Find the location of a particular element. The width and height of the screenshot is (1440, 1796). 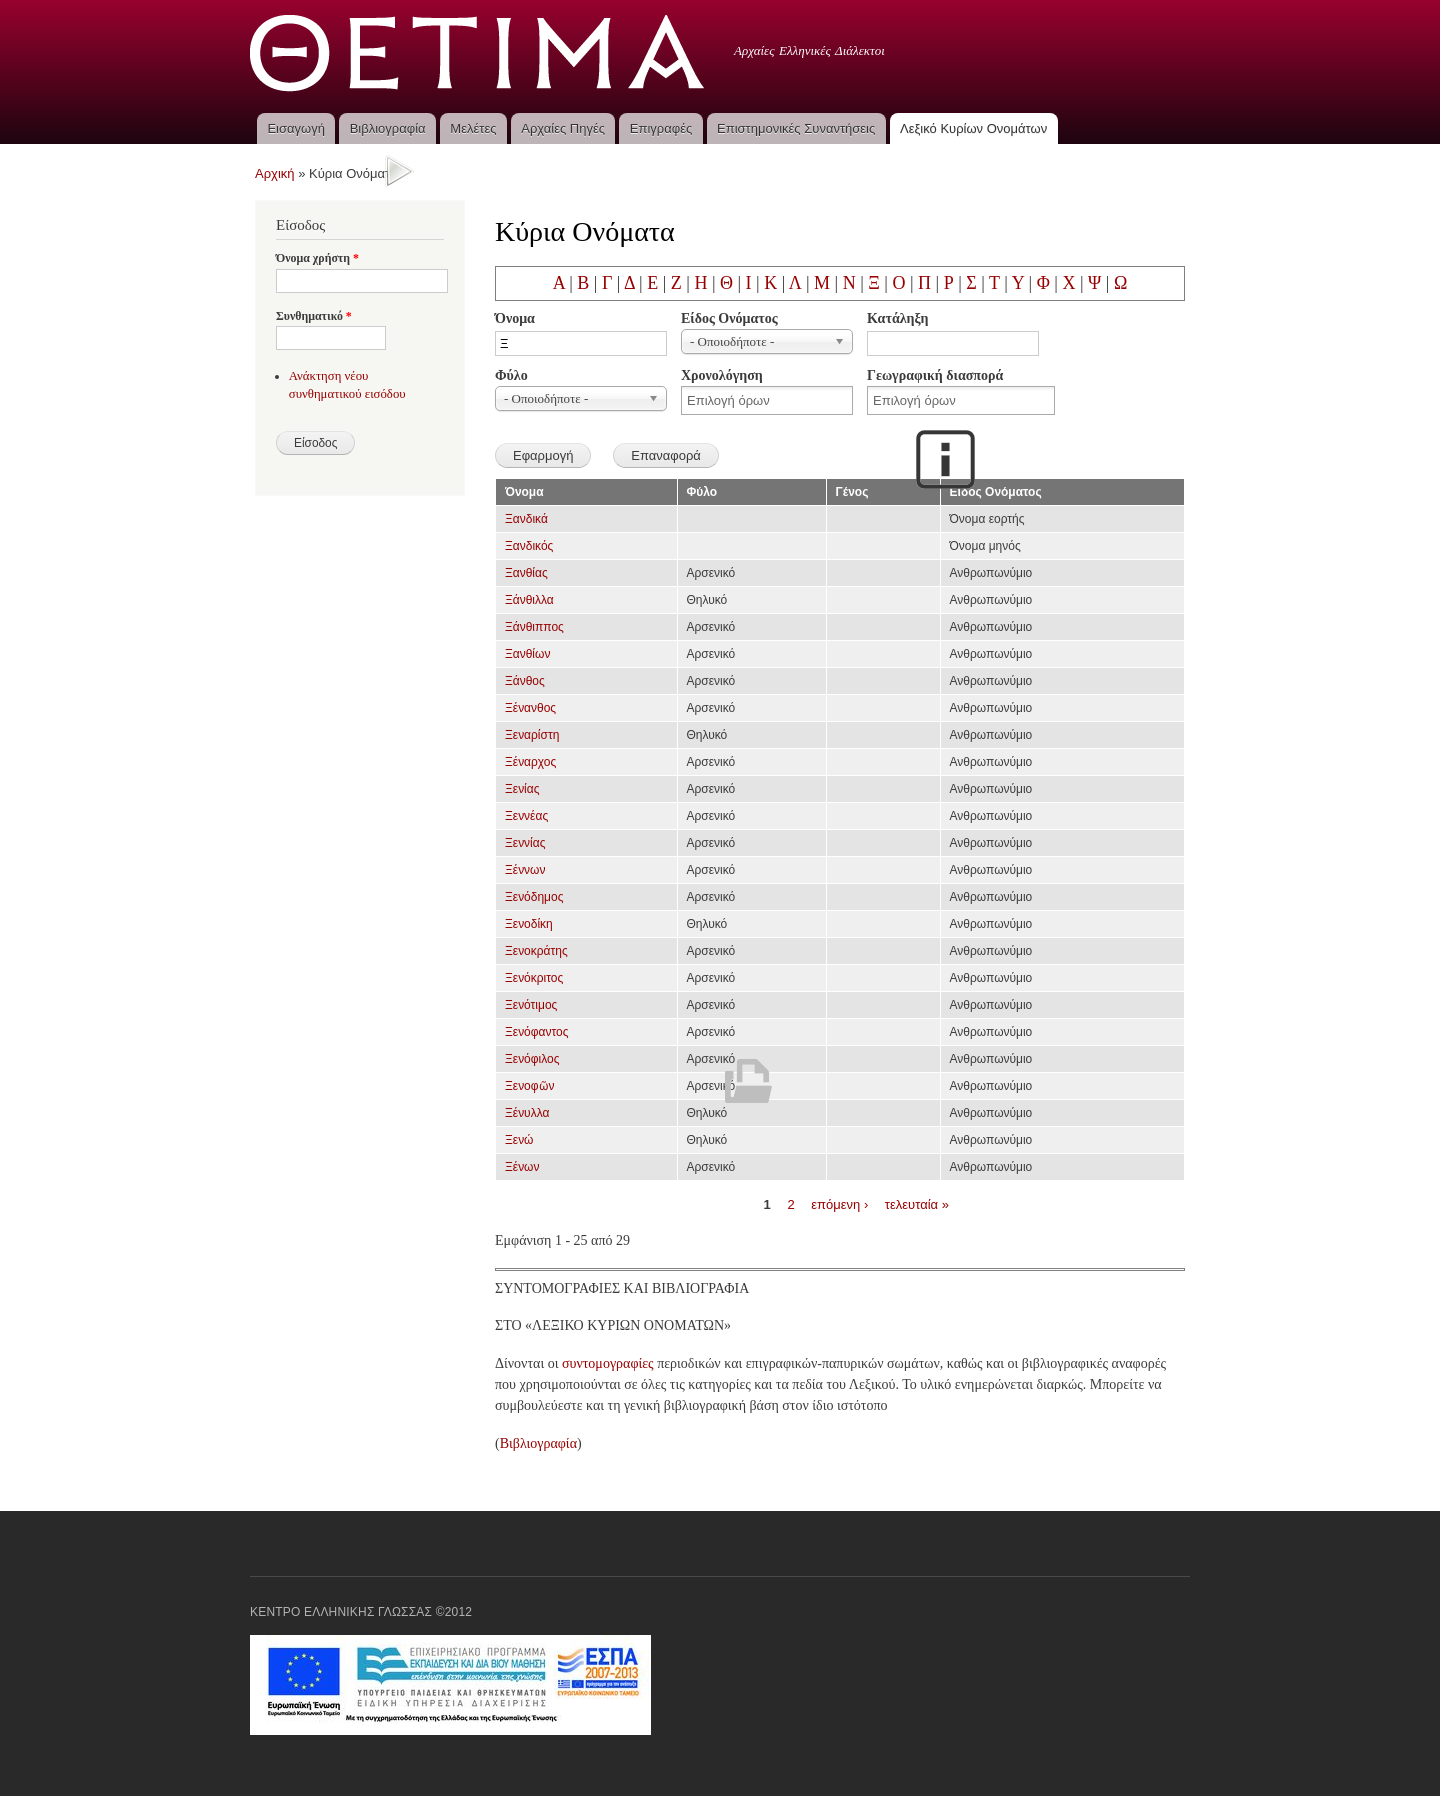

start media playback is located at coordinates (398, 171).